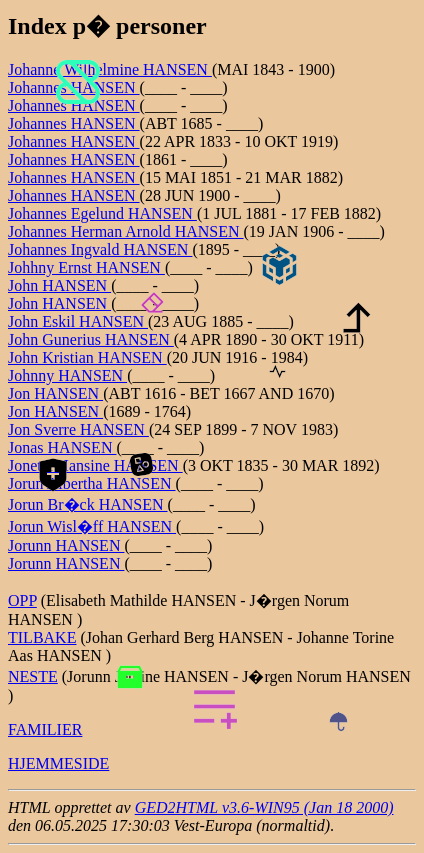 This screenshot has height=853, width=424. I want to click on archive items or files, so click(130, 677).